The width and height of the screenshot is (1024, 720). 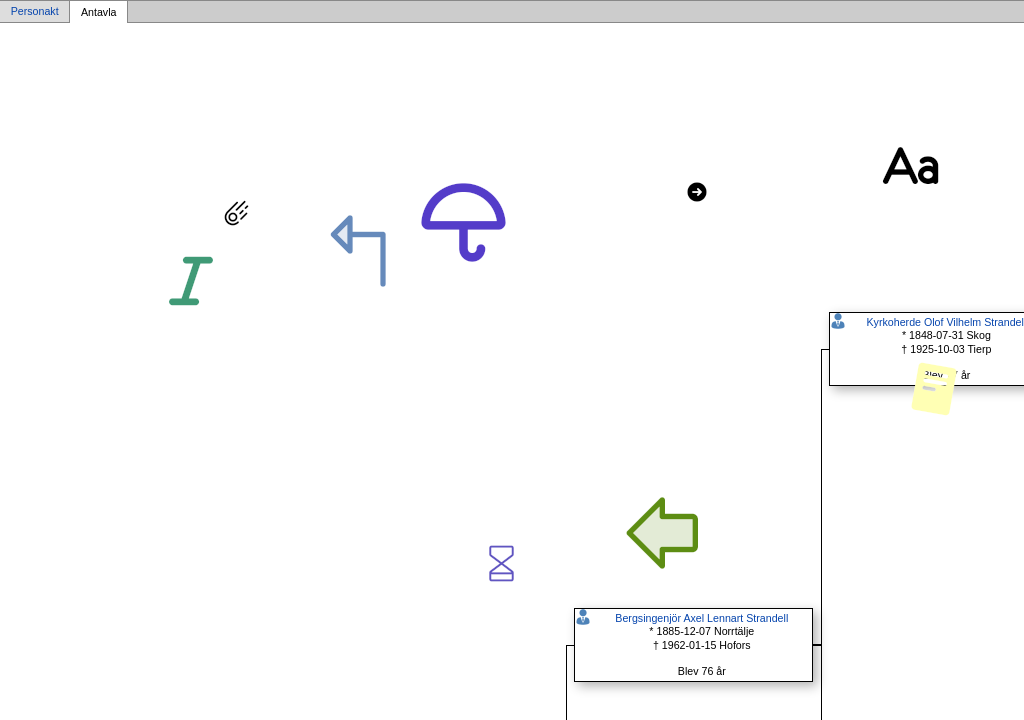 What do you see at coordinates (463, 222) in the screenshot?
I see `indicates weather protection or rain forecast` at bounding box center [463, 222].